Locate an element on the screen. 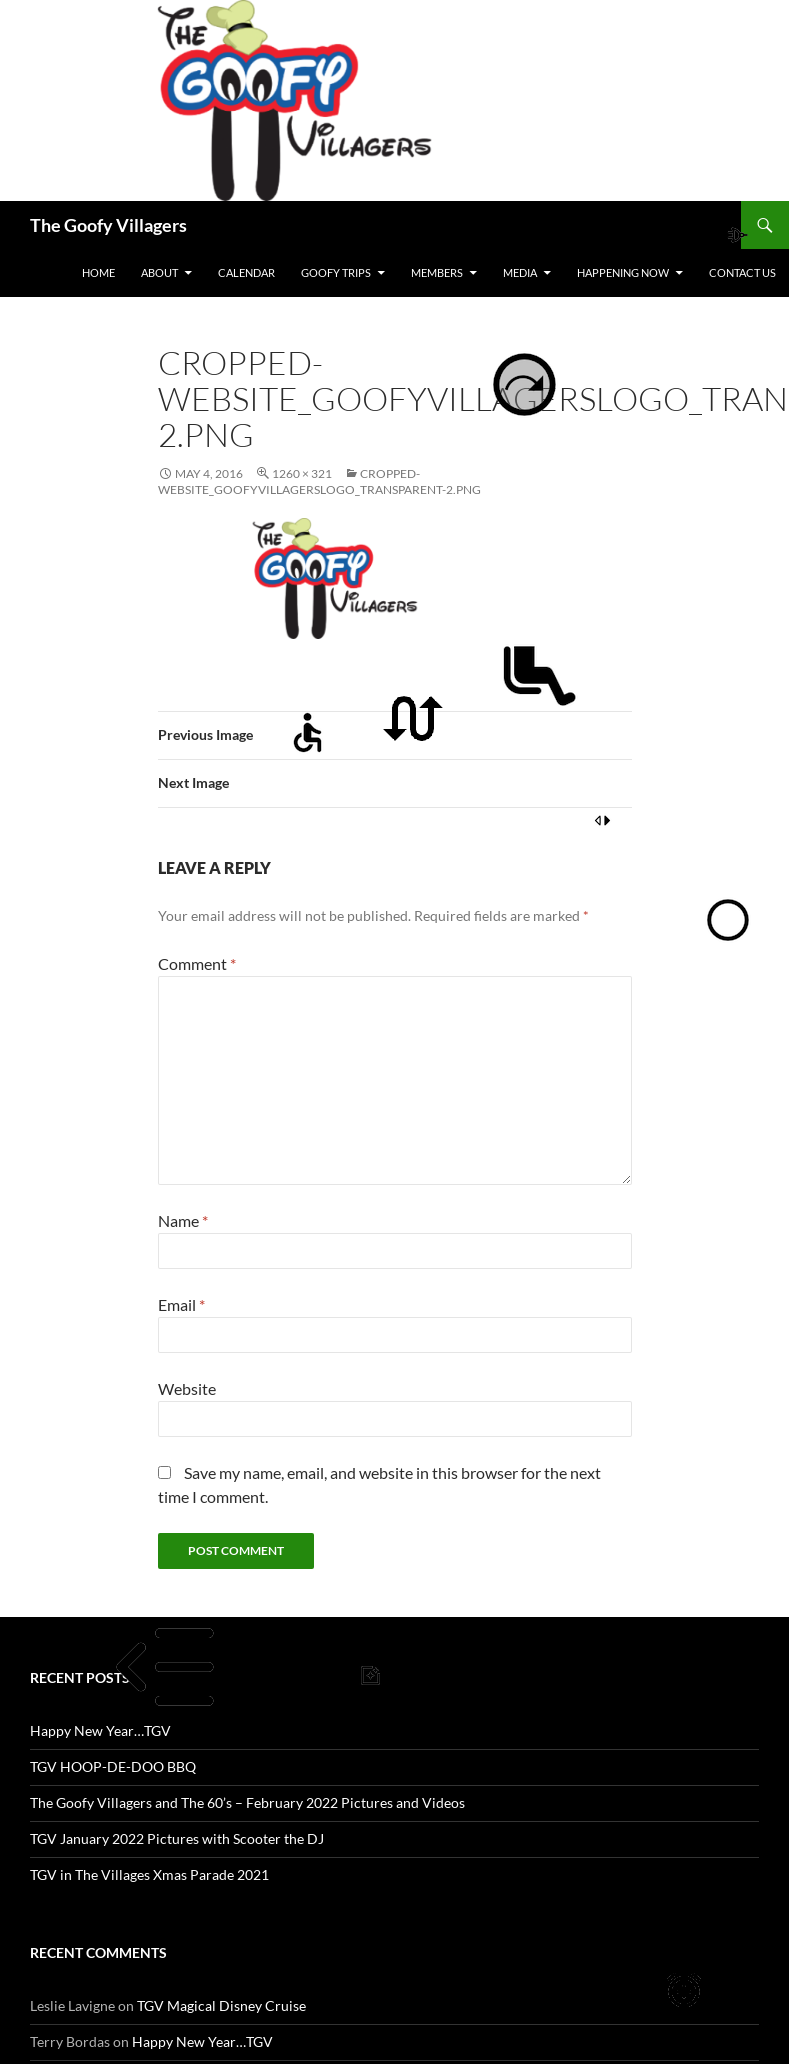  add a new alarm is located at coordinates (684, 1990).